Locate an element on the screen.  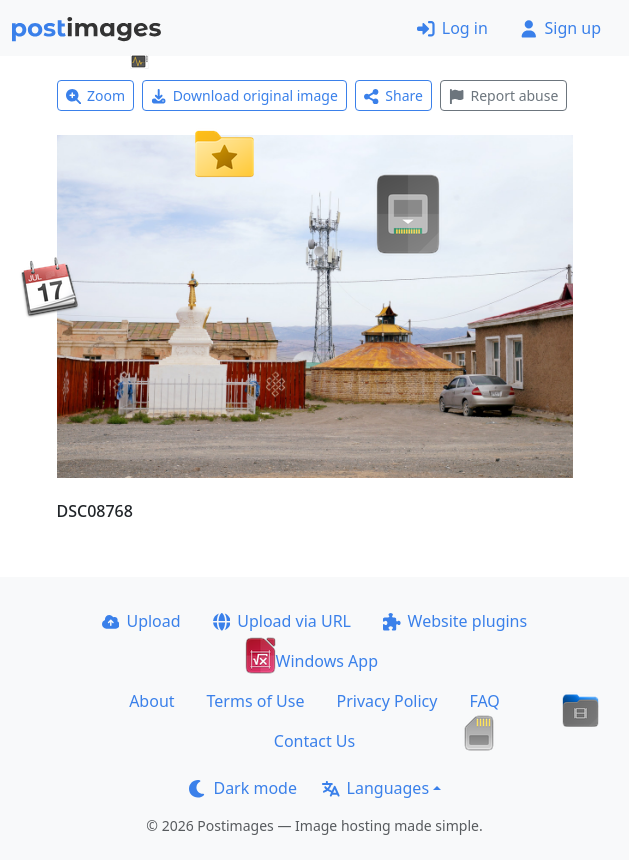
a sega genesis ROM file is located at coordinates (408, 214).